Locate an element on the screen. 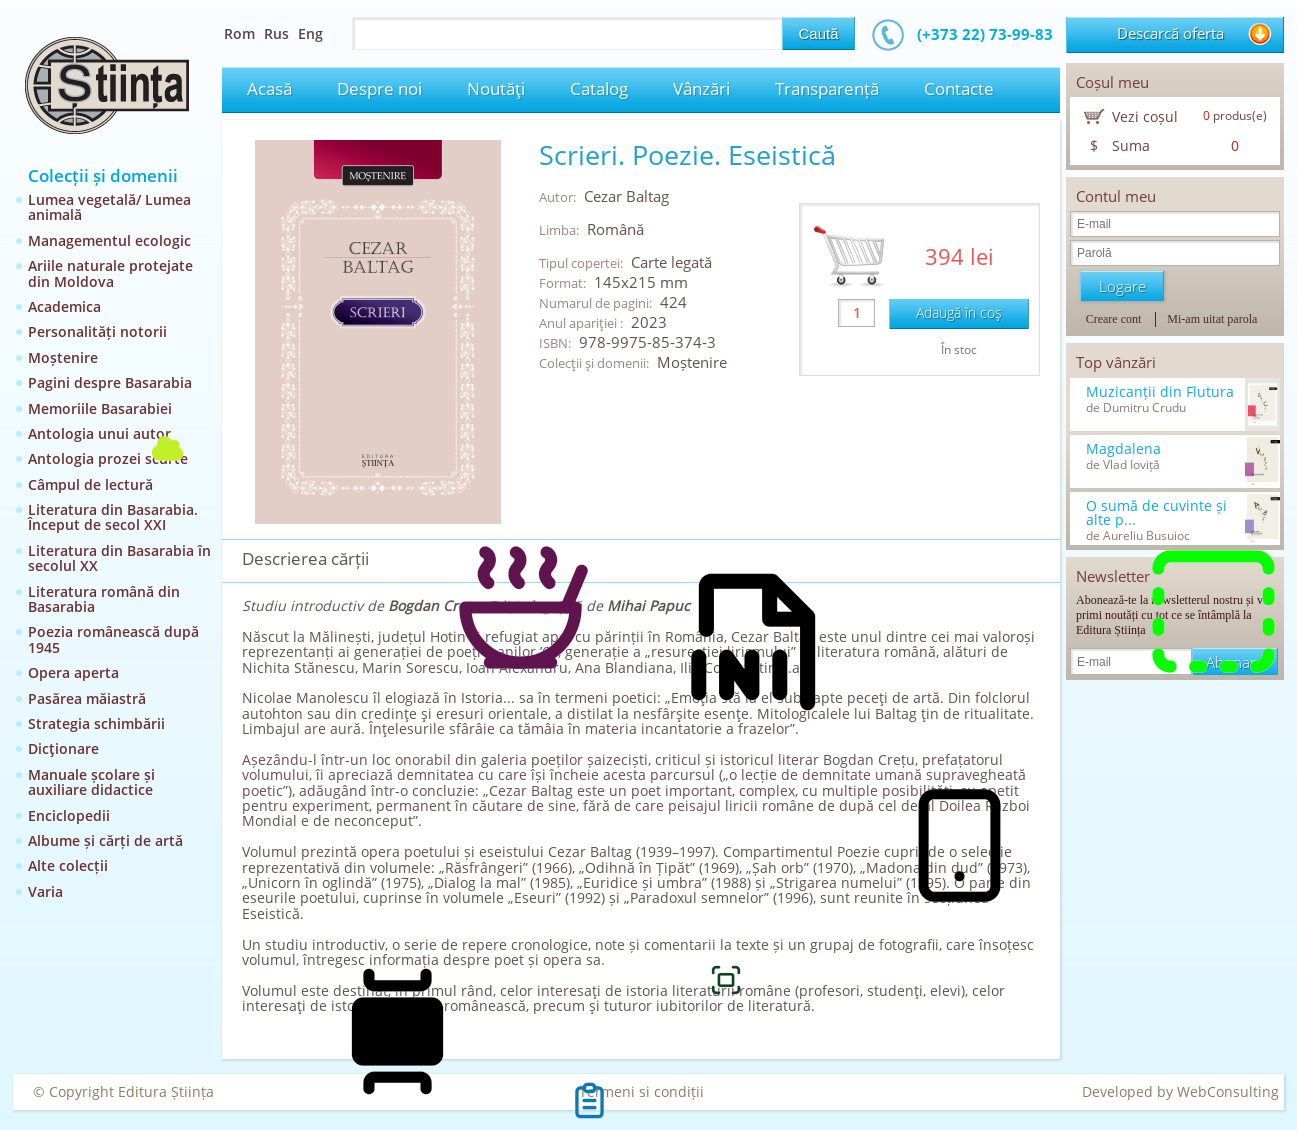 The height and width of the screenshot is (1130, 1297). expand content to fullscreen mode is located at coordinates (726, 980).